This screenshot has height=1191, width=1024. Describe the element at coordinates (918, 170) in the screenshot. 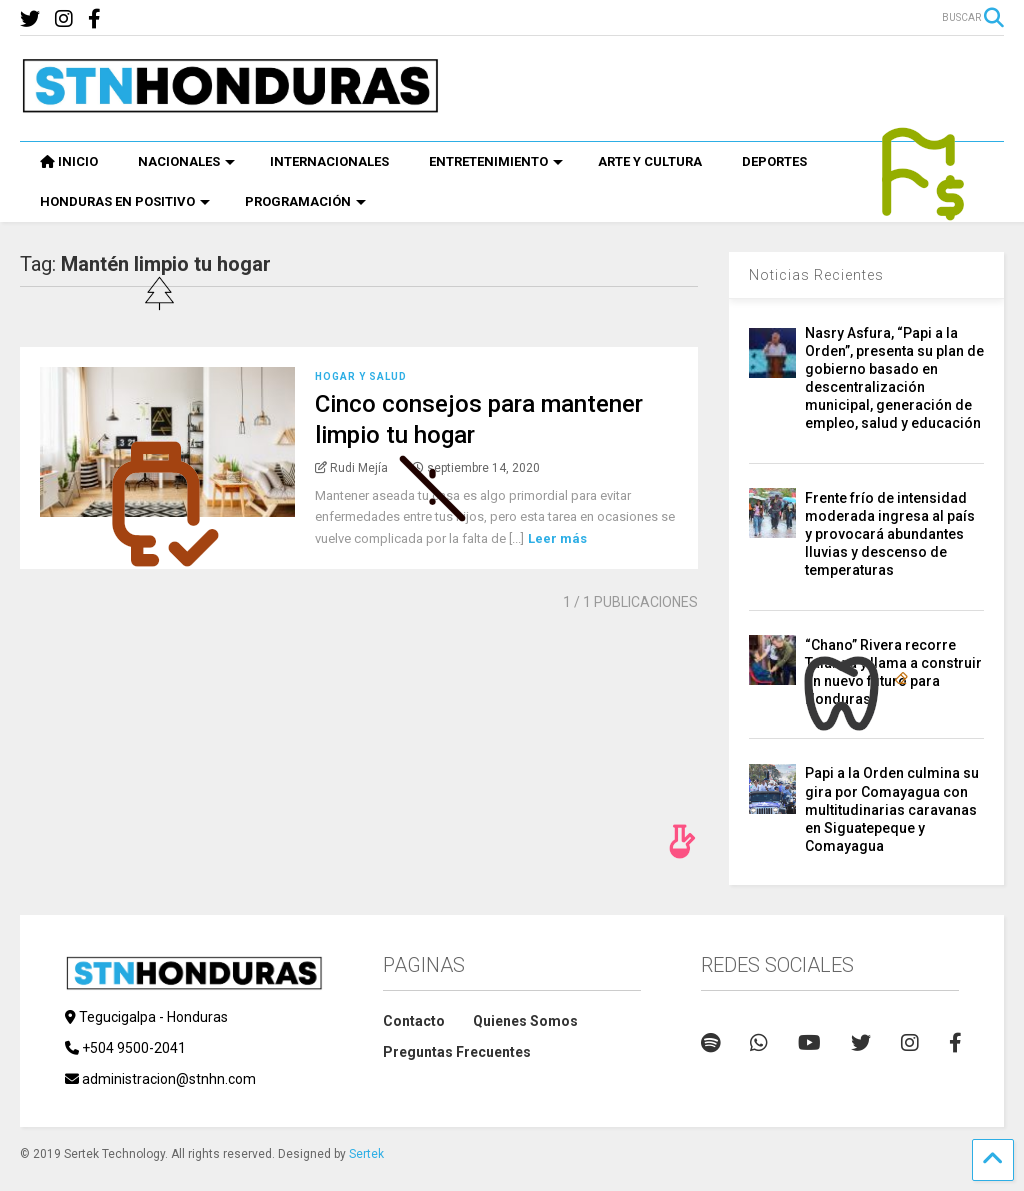

I see `flag a financial transaction or payment` at that location.